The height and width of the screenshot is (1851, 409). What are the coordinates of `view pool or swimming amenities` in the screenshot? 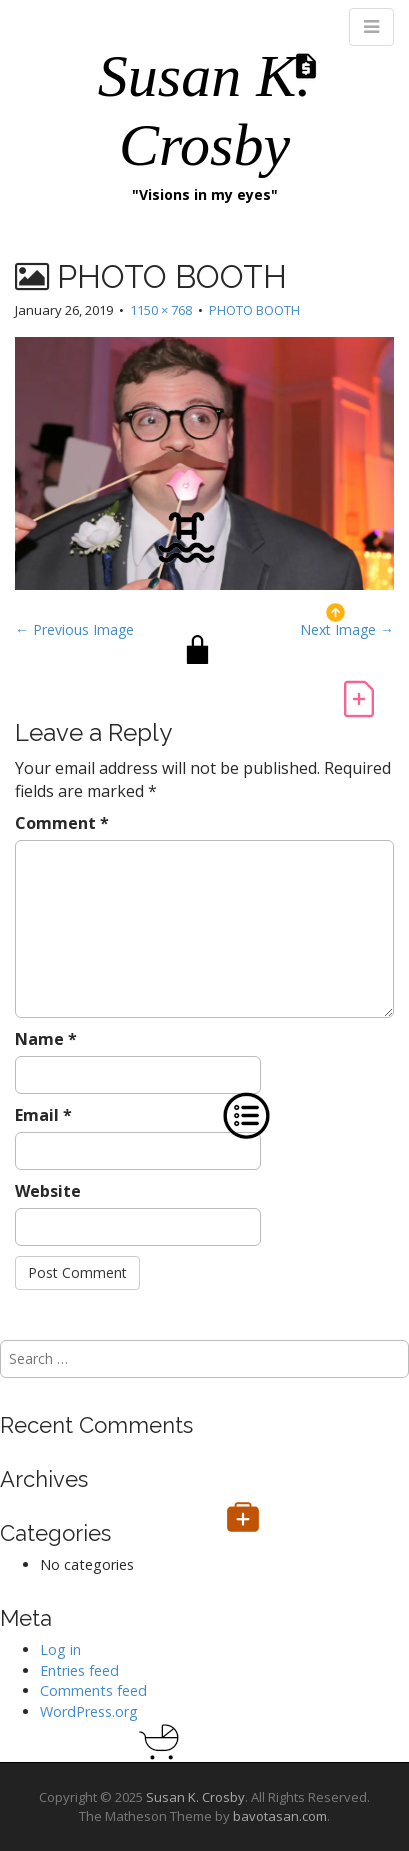 It's located at (186, 537).